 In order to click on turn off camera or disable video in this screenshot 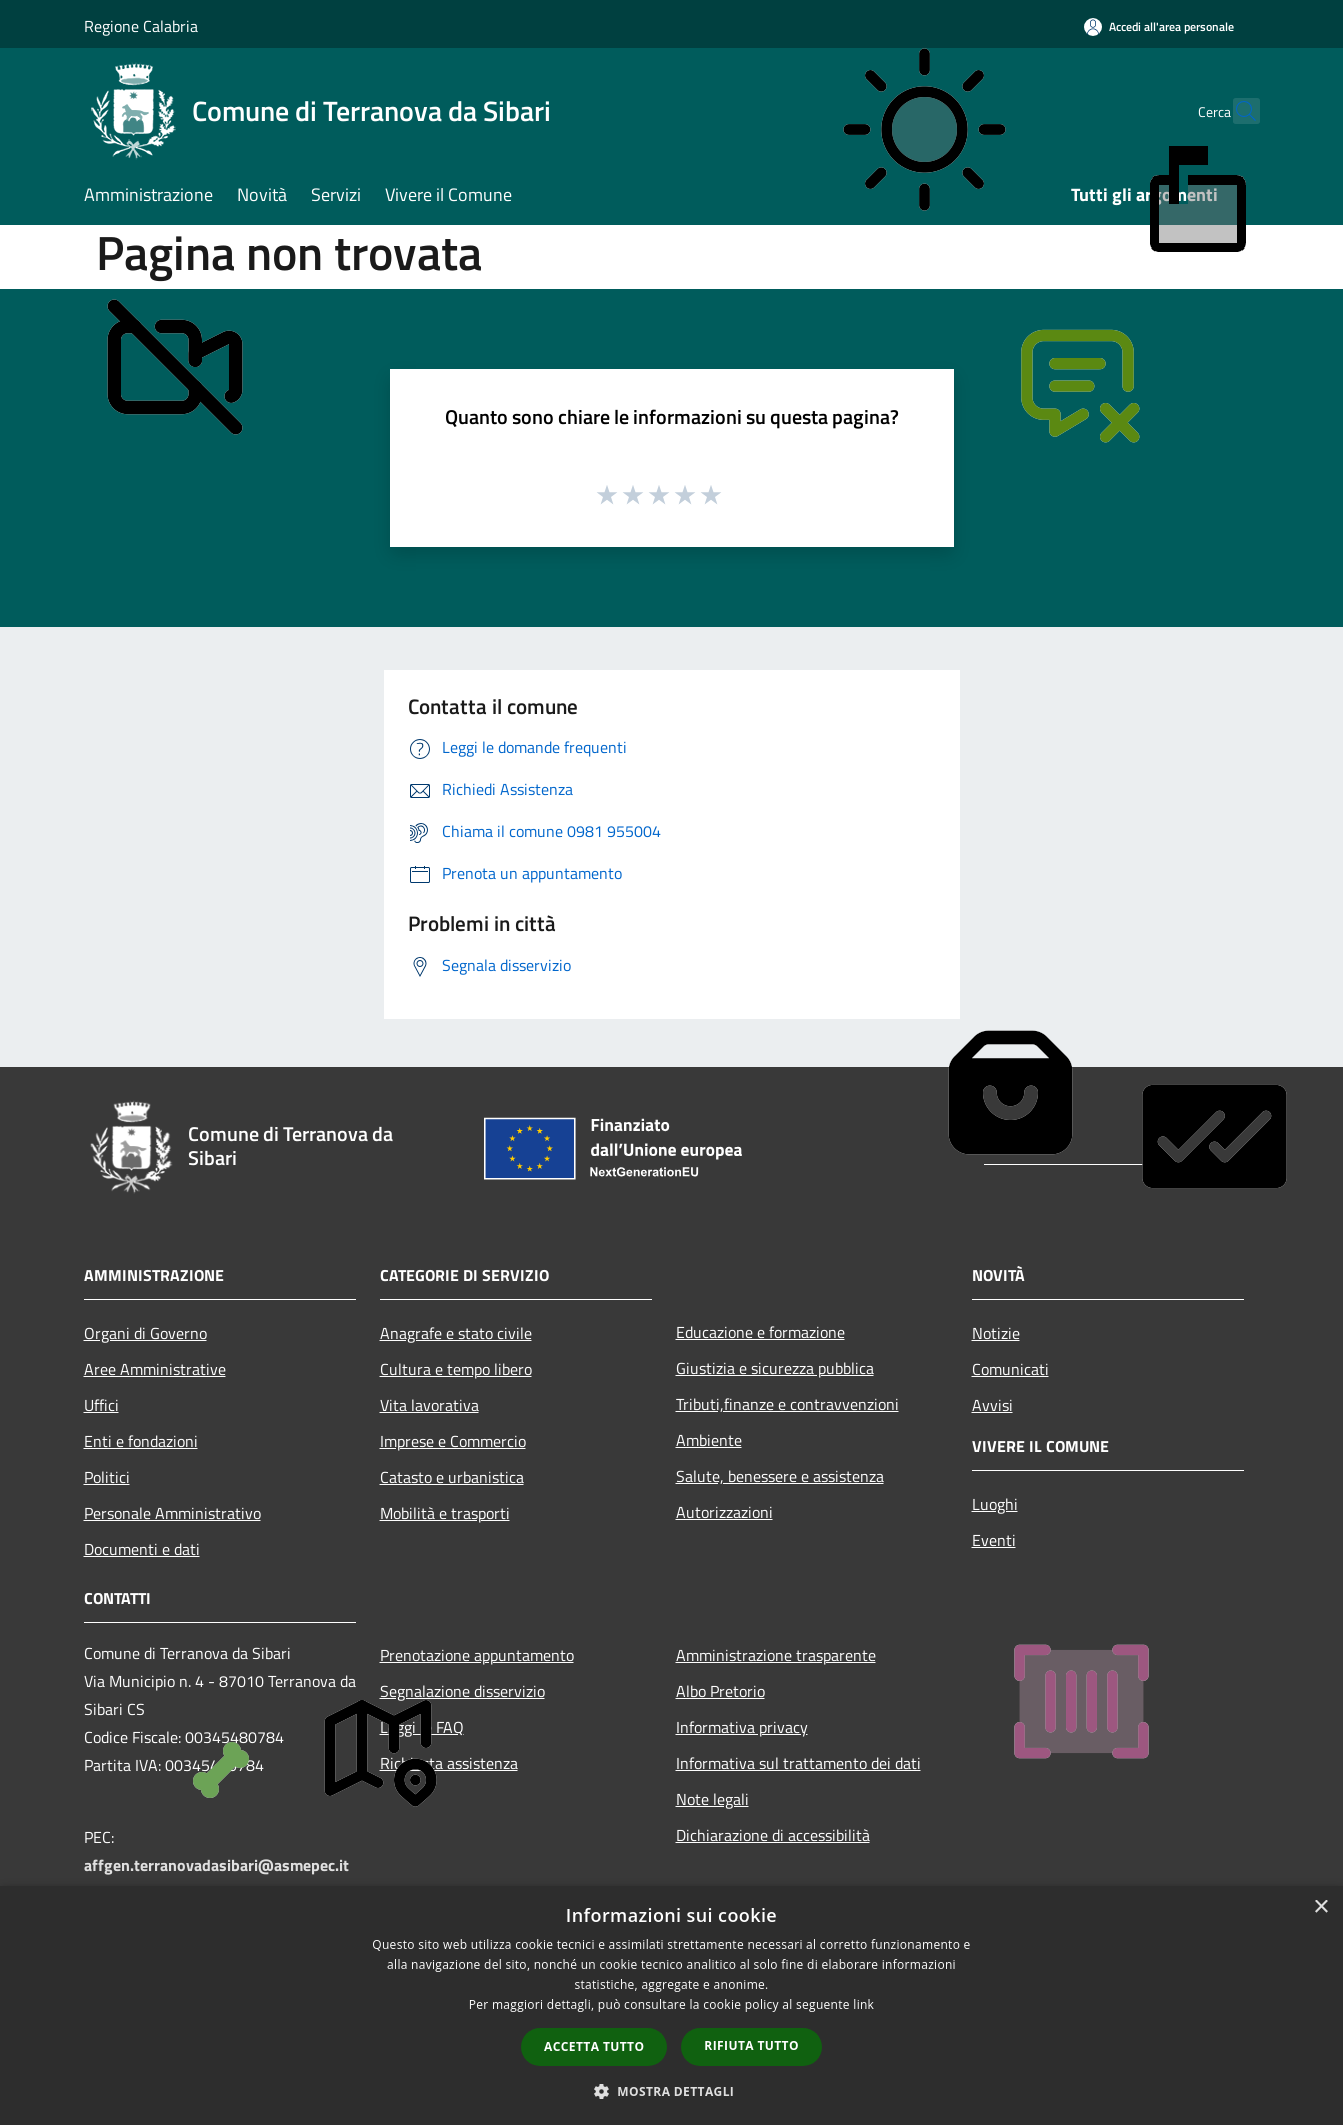, I will do `click(175, 367)`.